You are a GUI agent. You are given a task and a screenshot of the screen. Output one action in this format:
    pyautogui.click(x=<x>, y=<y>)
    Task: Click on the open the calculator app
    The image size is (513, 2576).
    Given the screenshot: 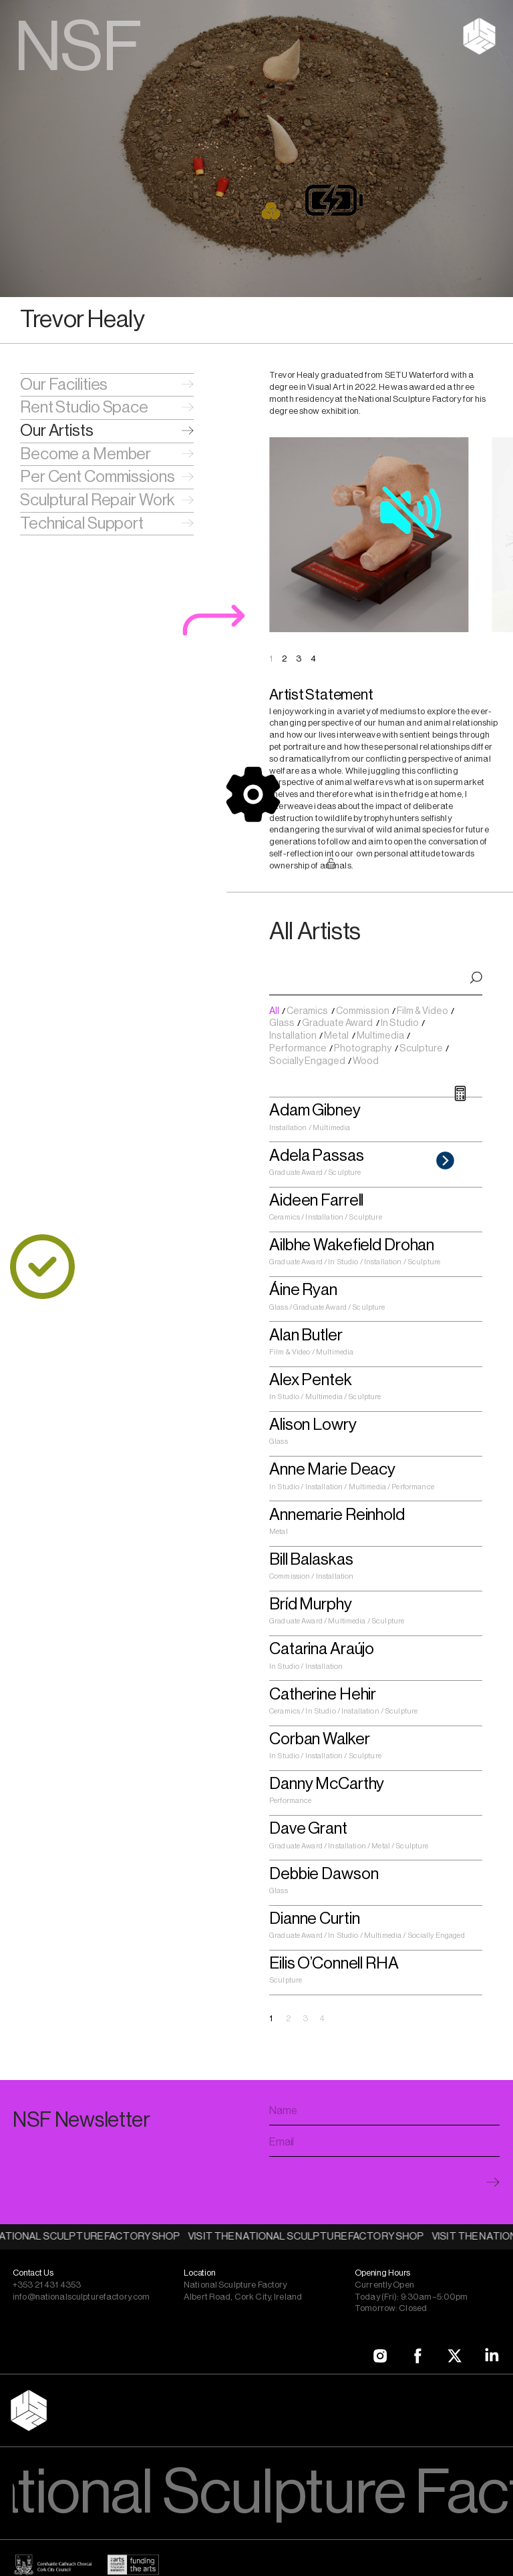 What is the action you would take?
    pyautogui.click(x=460, y=1093)
    